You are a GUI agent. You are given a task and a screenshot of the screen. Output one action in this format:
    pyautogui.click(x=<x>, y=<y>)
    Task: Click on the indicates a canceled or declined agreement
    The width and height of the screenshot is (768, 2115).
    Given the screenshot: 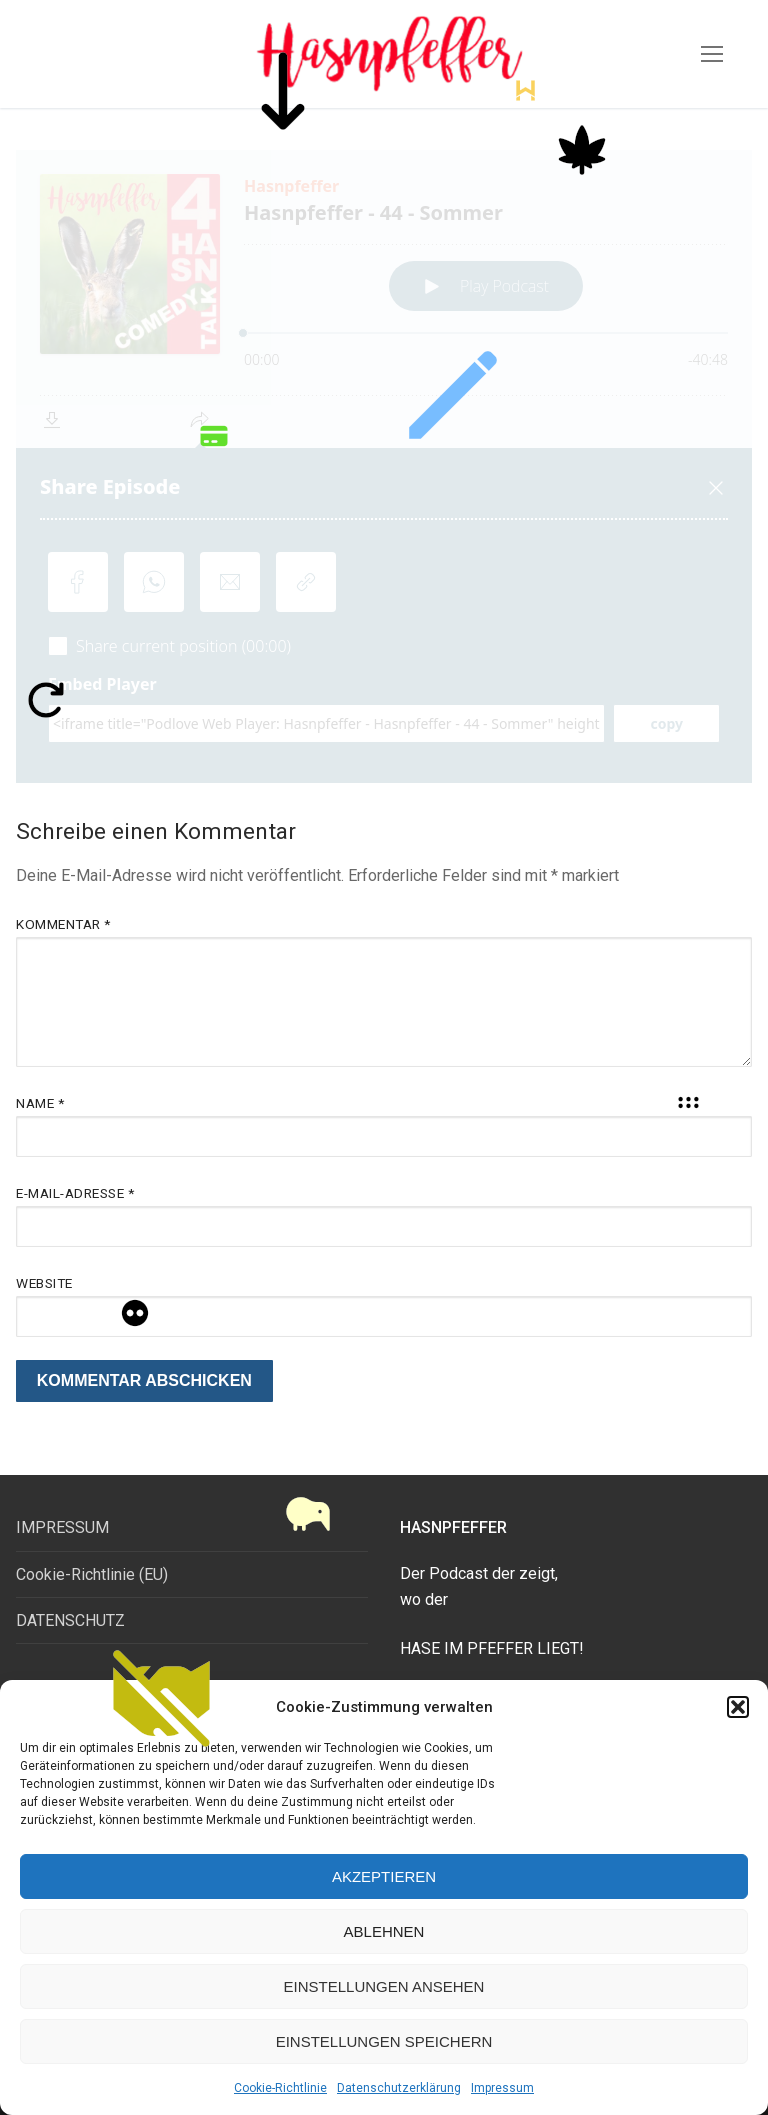 What is the action you would take?
    pyautogui.click(x=161, y=1698)
    